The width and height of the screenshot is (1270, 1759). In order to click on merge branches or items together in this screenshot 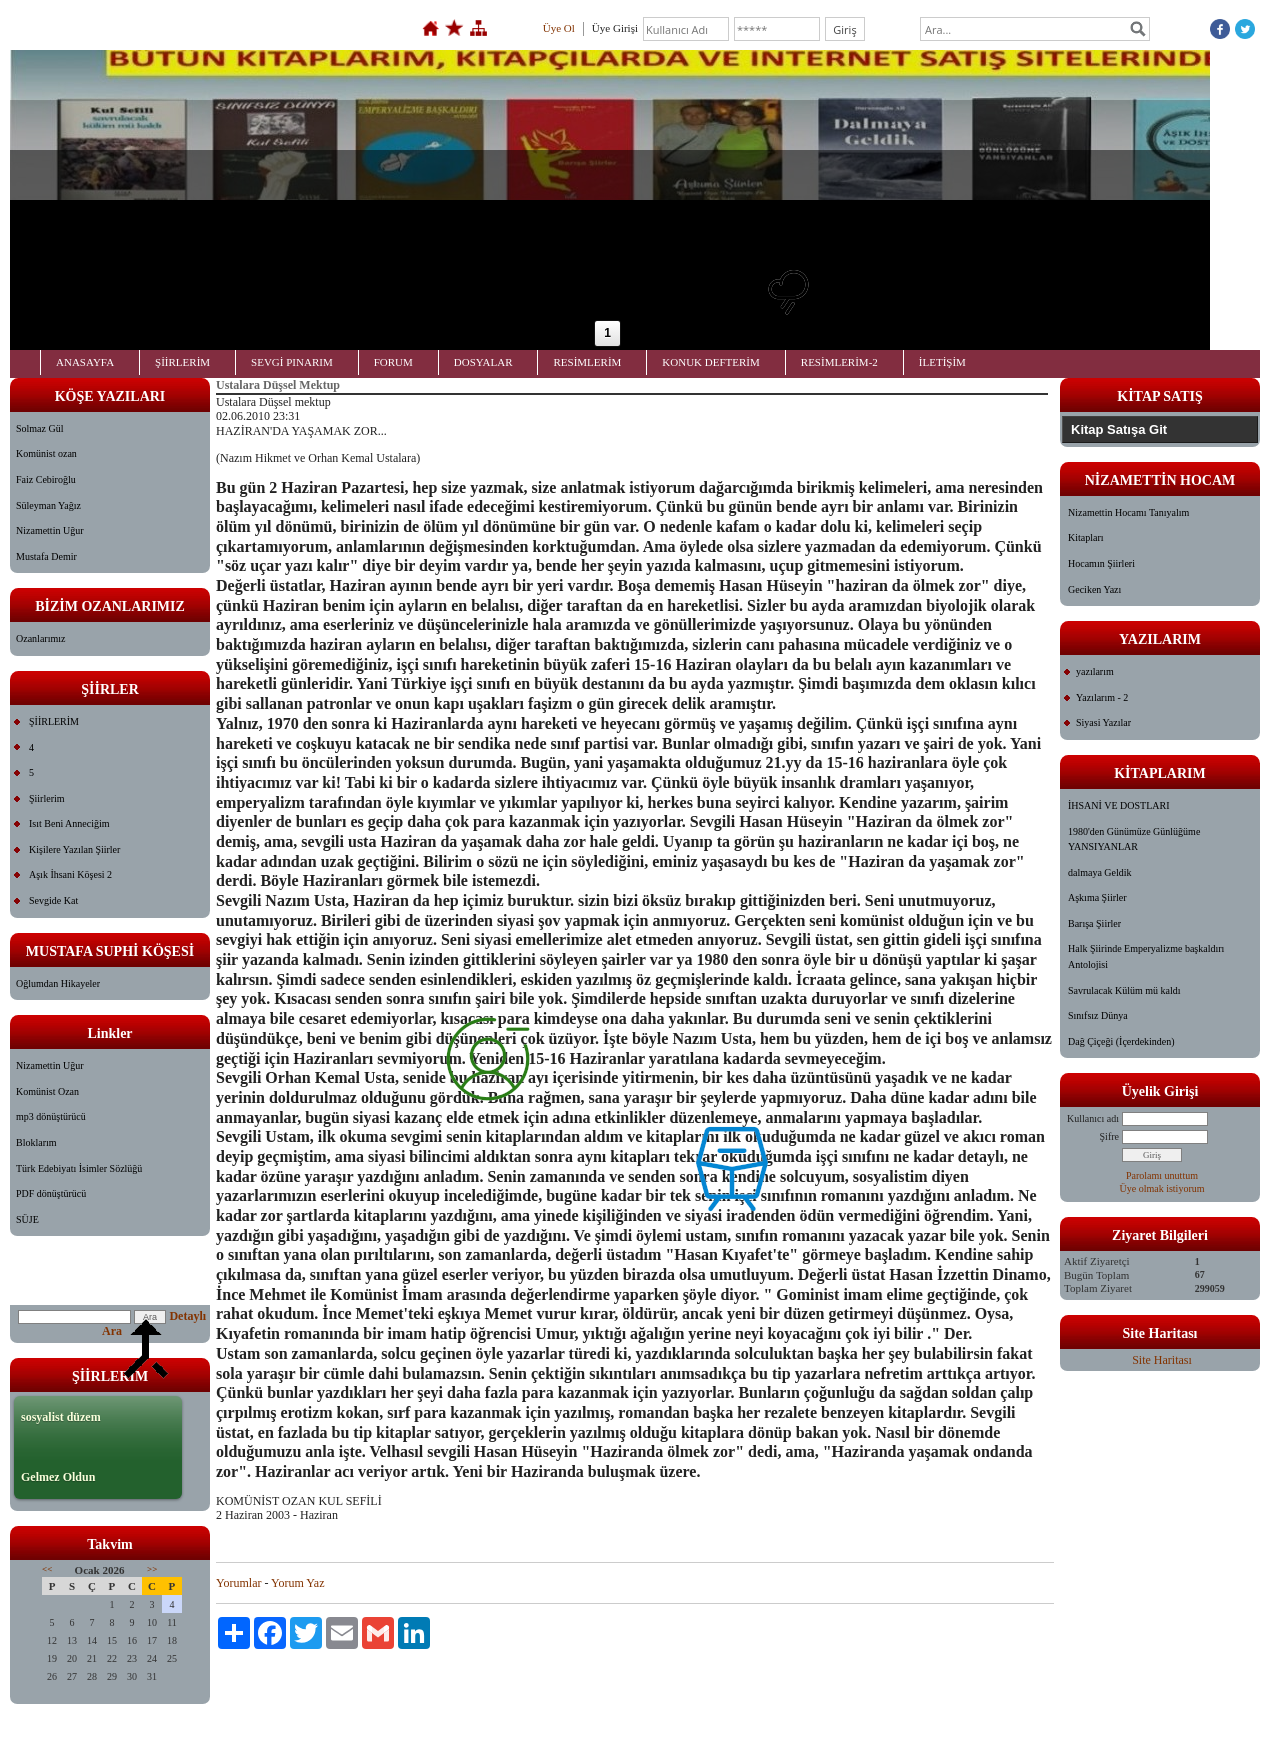, I will do `click(146, 1349)`.